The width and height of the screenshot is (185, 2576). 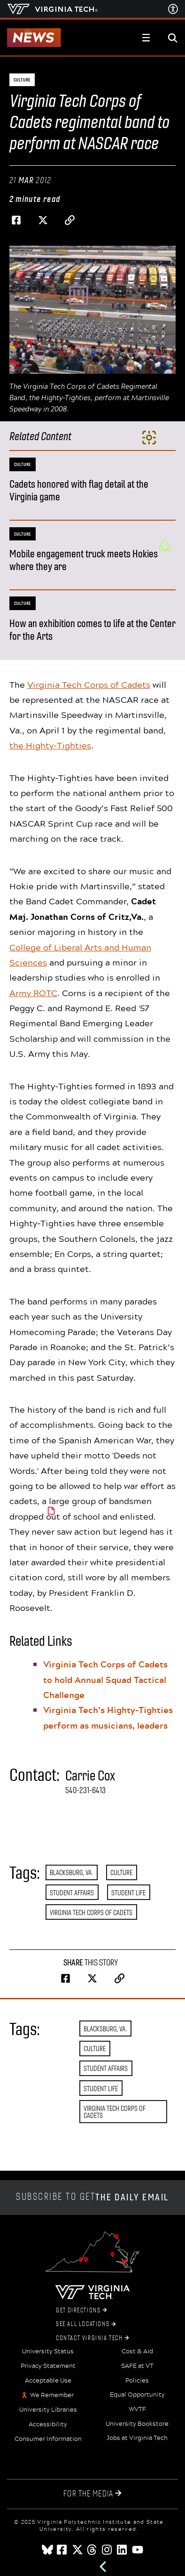 I want to click on go back to the previous screen, so click(x=103, y=2567).